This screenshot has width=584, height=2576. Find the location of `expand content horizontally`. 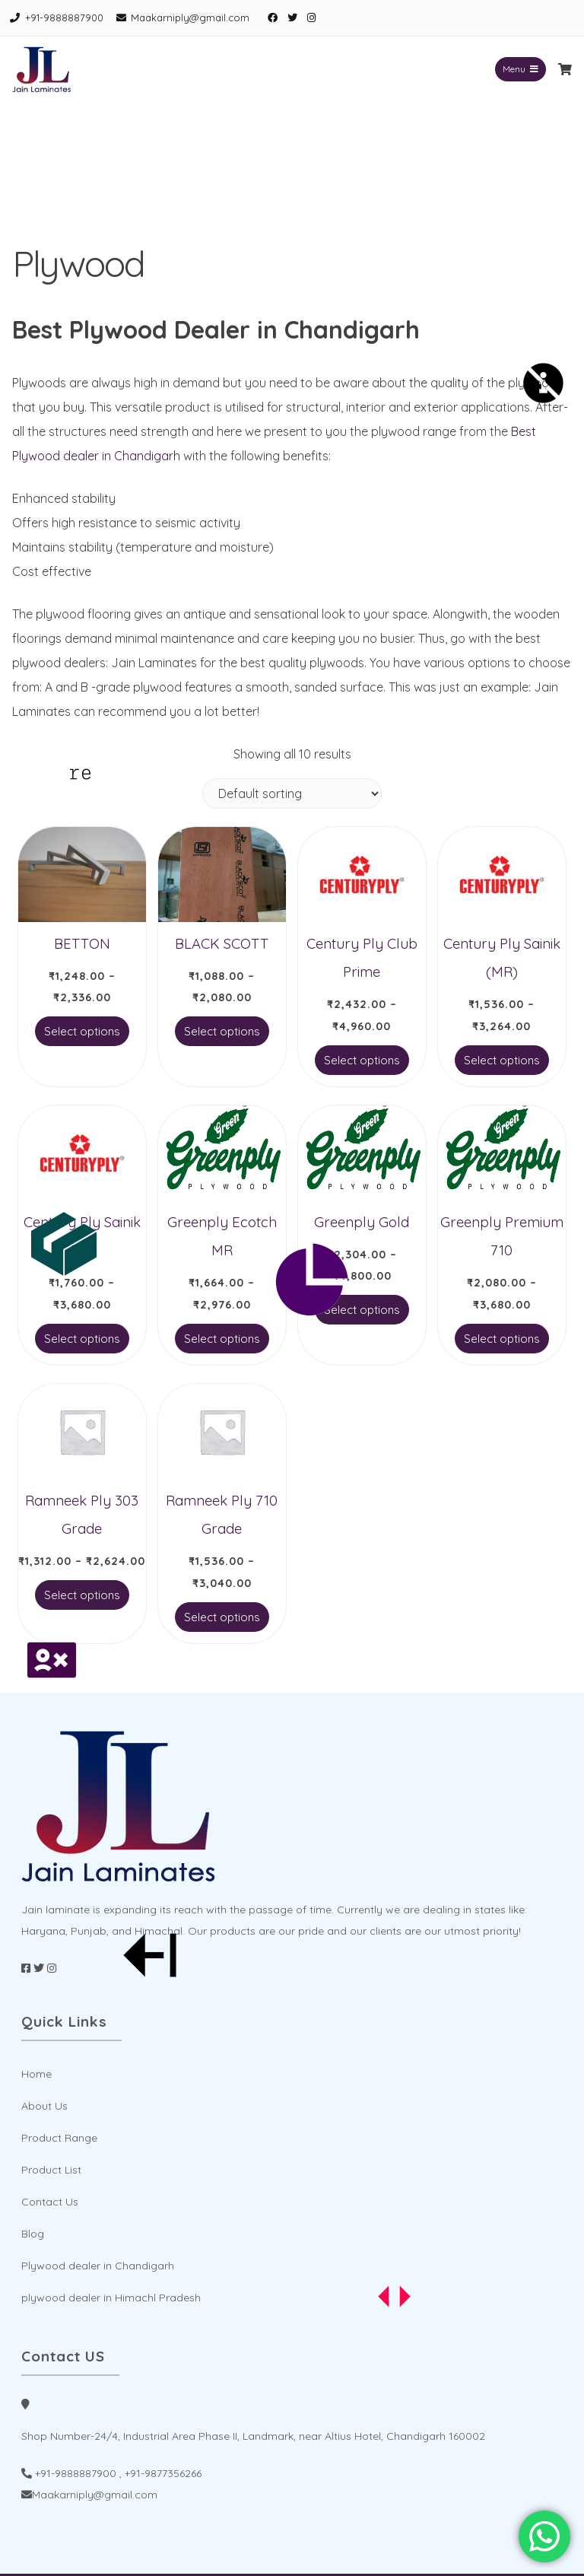

expand content horizontally is located at coordinates (394, 2296).